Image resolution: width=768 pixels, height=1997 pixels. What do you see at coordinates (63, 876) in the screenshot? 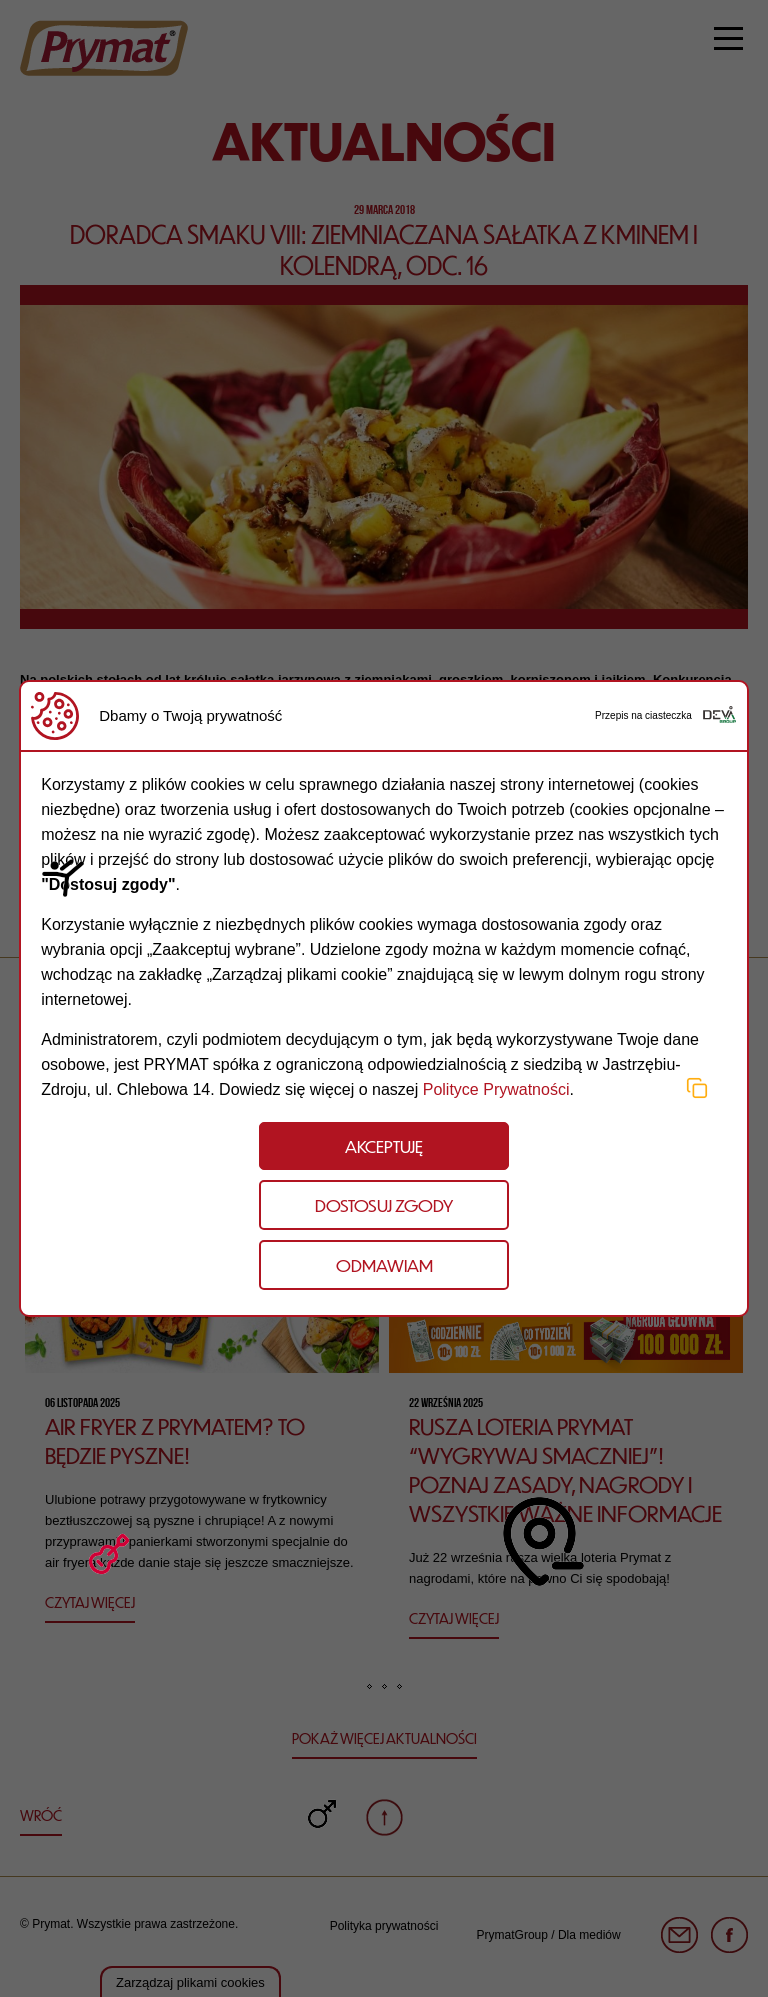
I see `view gymnastics or fitness activities` at bounding box center [63, 876].